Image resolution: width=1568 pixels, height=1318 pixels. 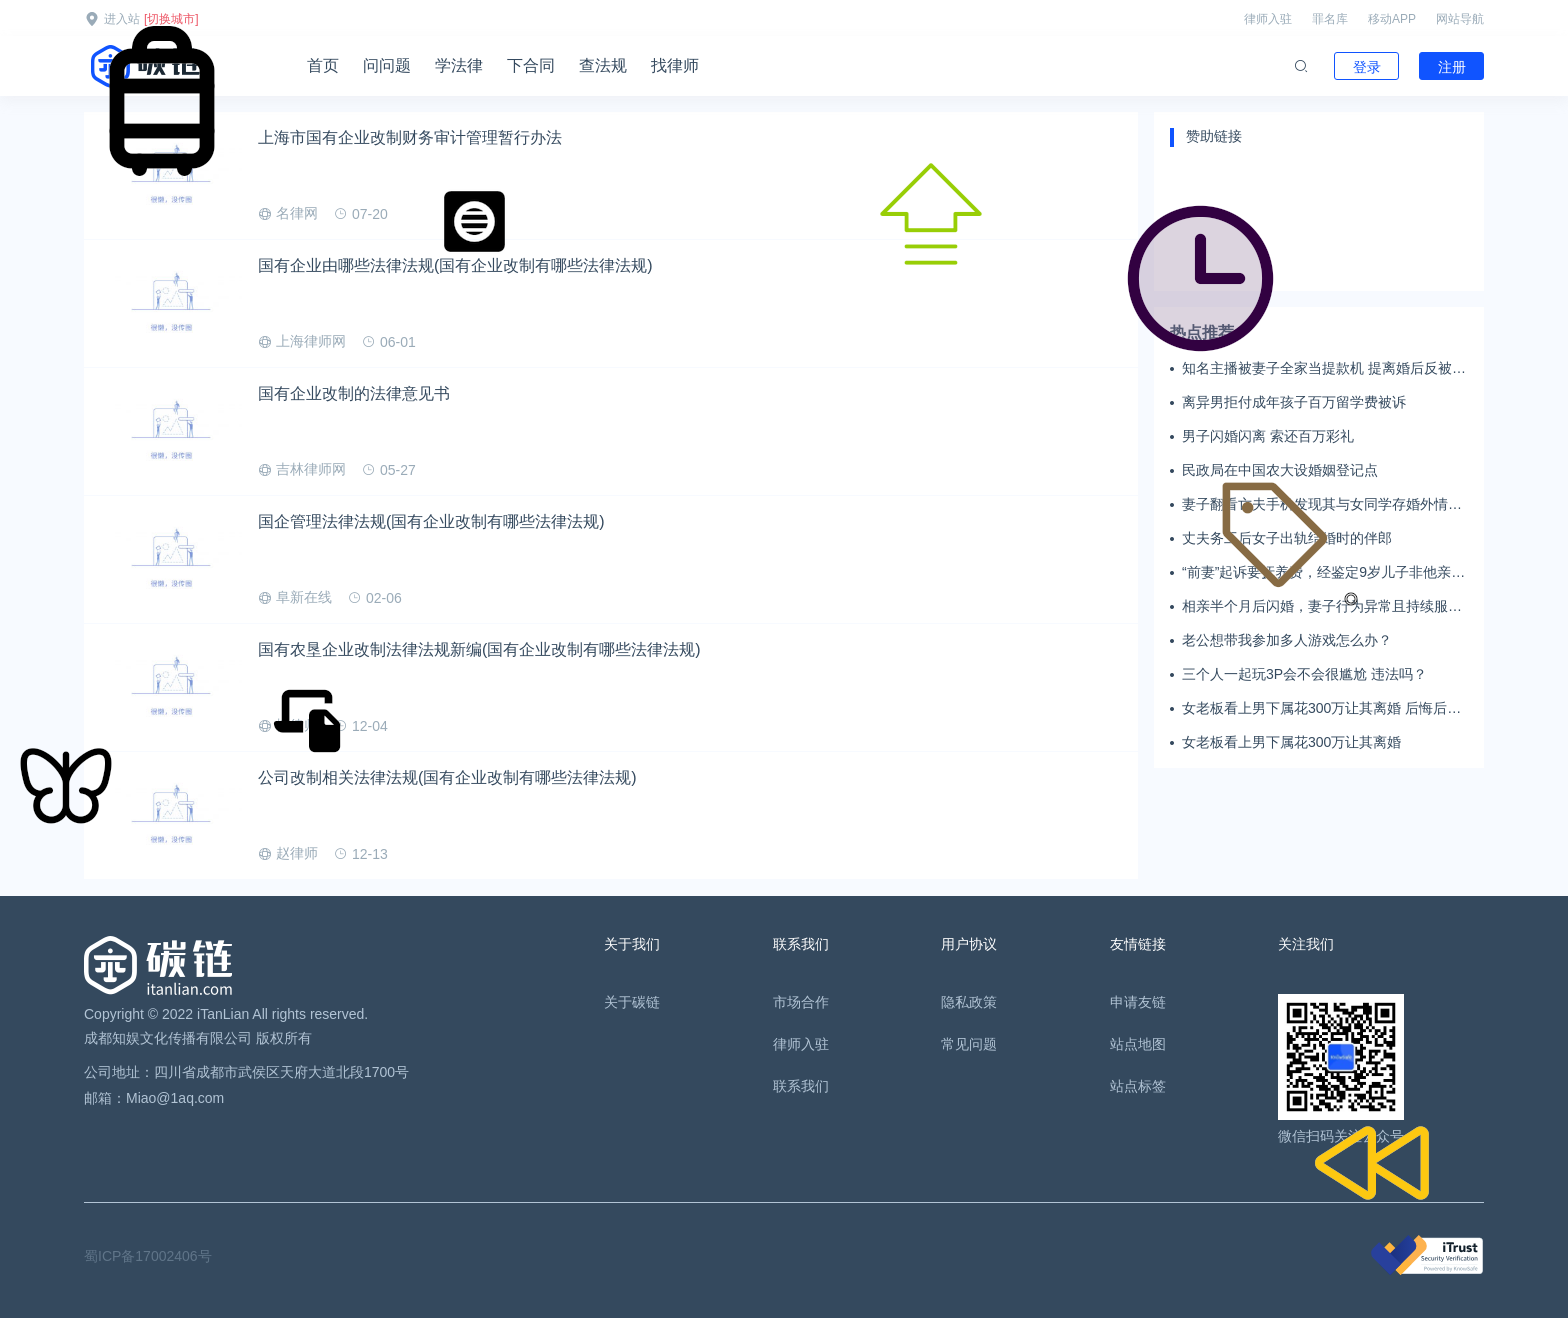 What do you see at coordinates (66, 784) in the screenshot?
I see `indicates a nature or wildlife category` at bounding box center [66, 784].